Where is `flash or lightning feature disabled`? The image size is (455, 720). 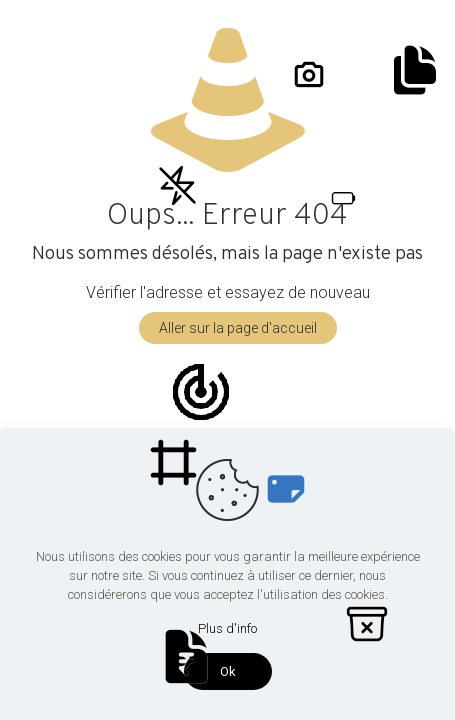 flash or lightning feature disabled is located at coordinates (177, 185).